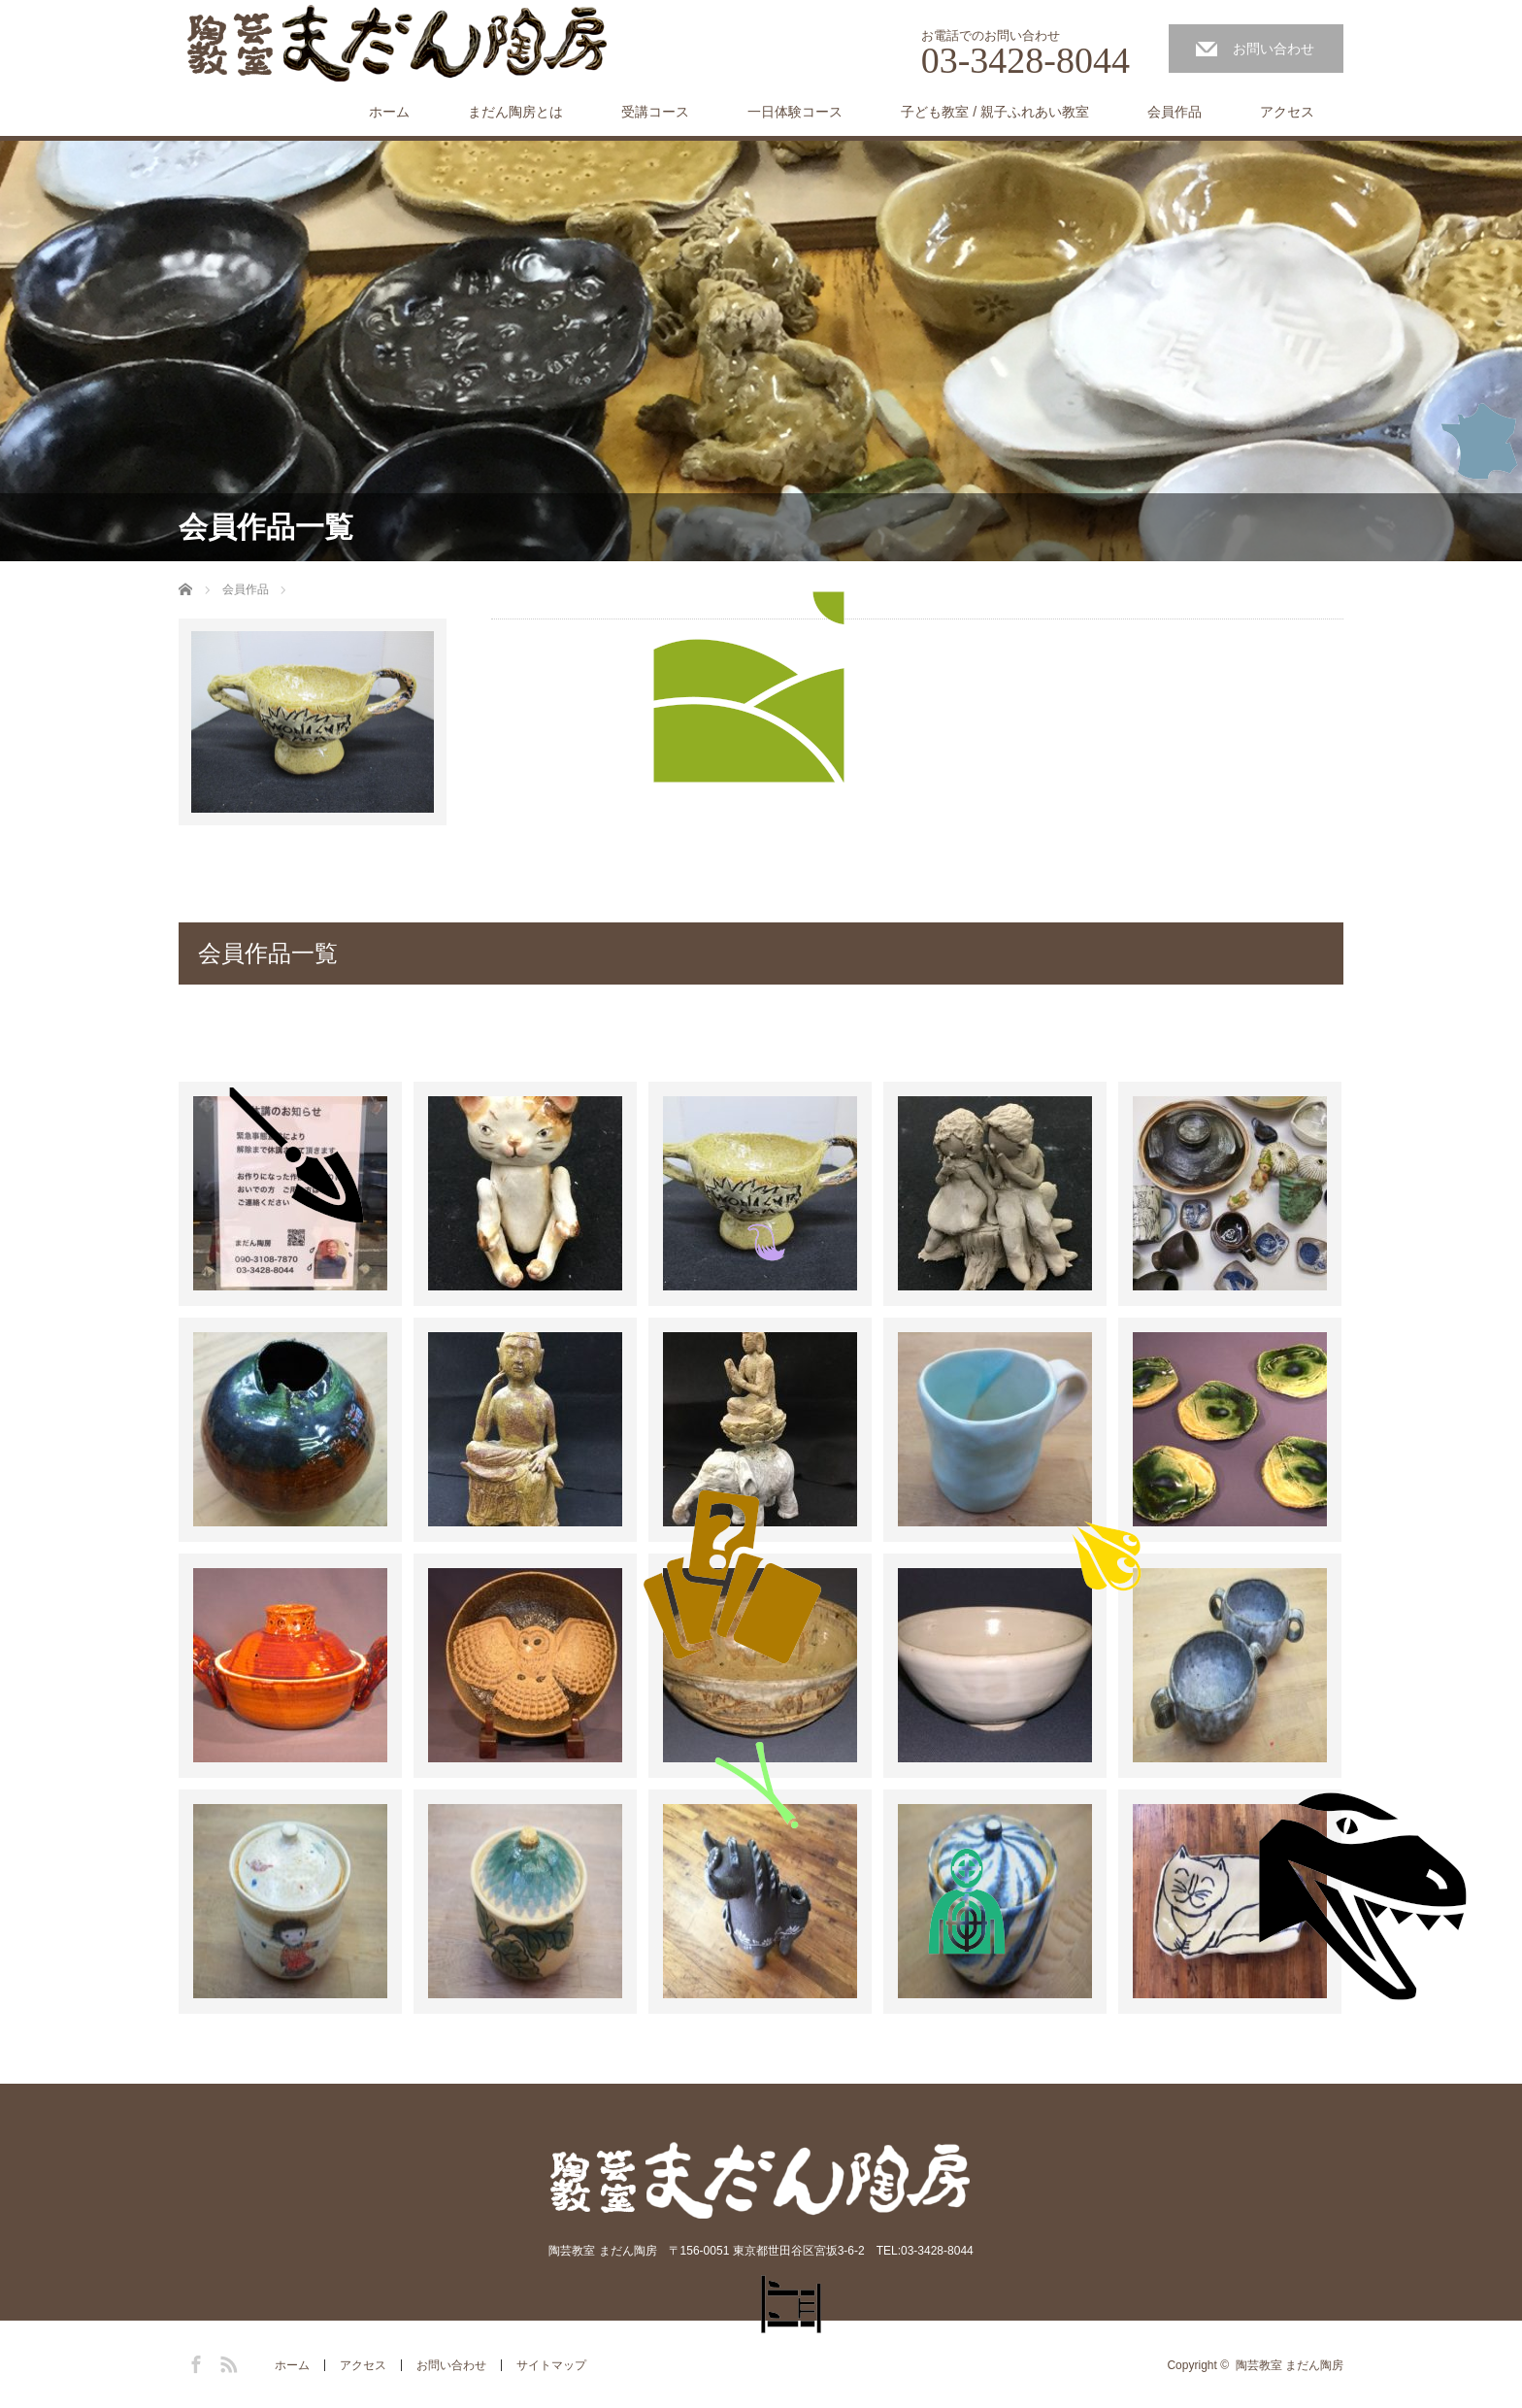 Image resolution: width=1522 pixels, height=2408 pixels. Describe the element at coordinates (1106, 1555) in the screenshot. I see `view liquid or water-related resources` at that location.